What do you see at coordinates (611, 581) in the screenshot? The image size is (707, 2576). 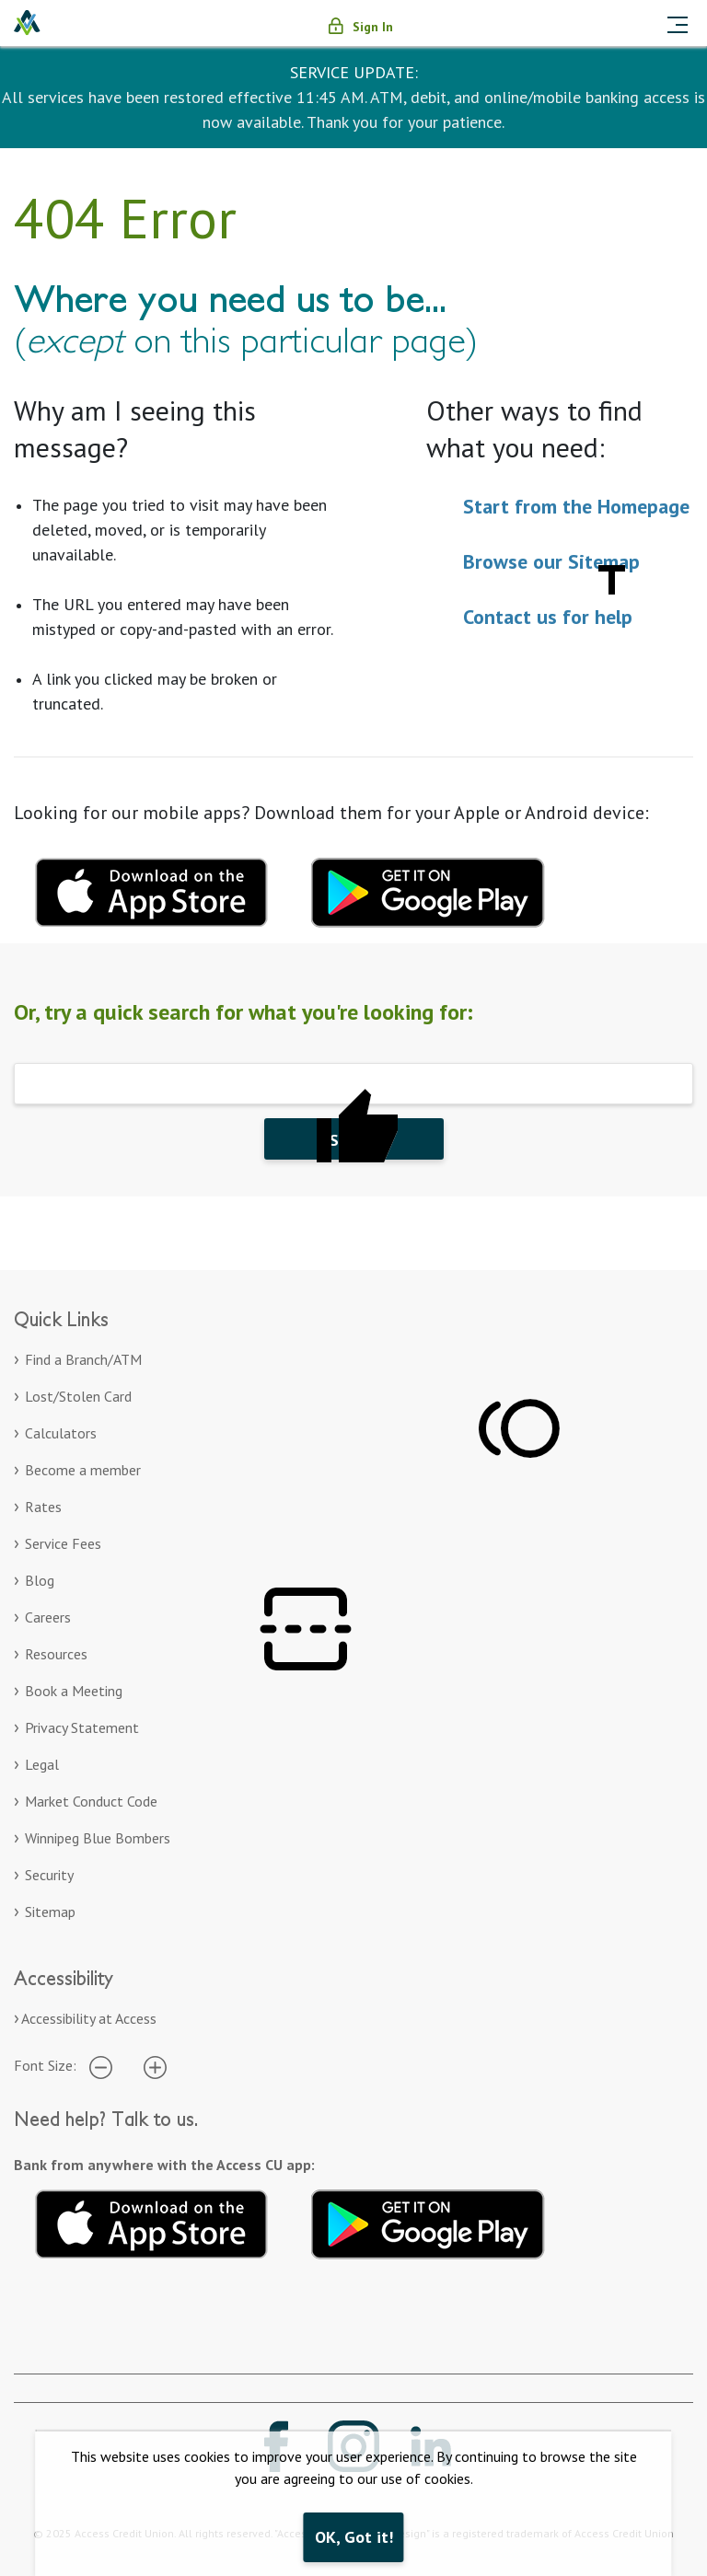 I see `add a title or heading to your document` at bounding box center [611, 581].